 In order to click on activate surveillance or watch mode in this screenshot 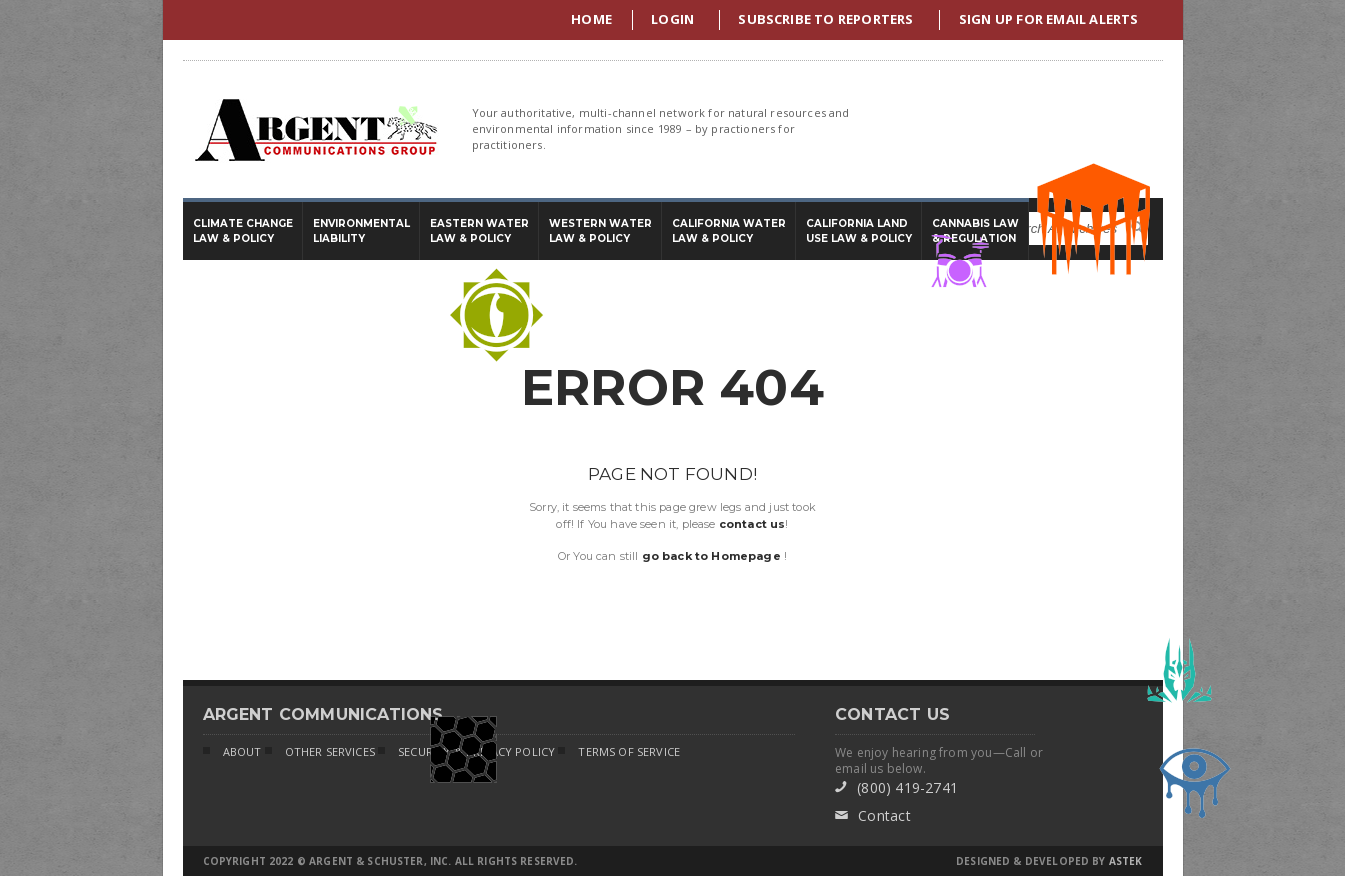, I will do `click(496, 314)`.